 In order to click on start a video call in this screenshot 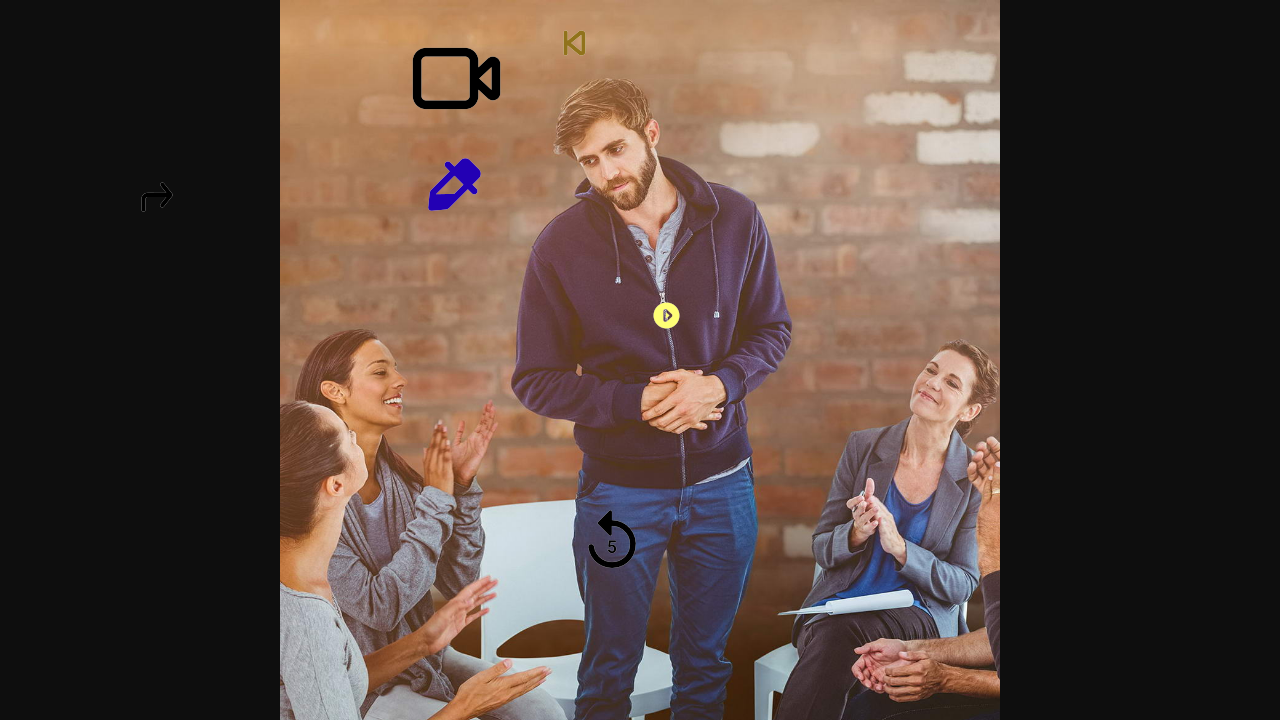, I will do `click(456, 78)`.